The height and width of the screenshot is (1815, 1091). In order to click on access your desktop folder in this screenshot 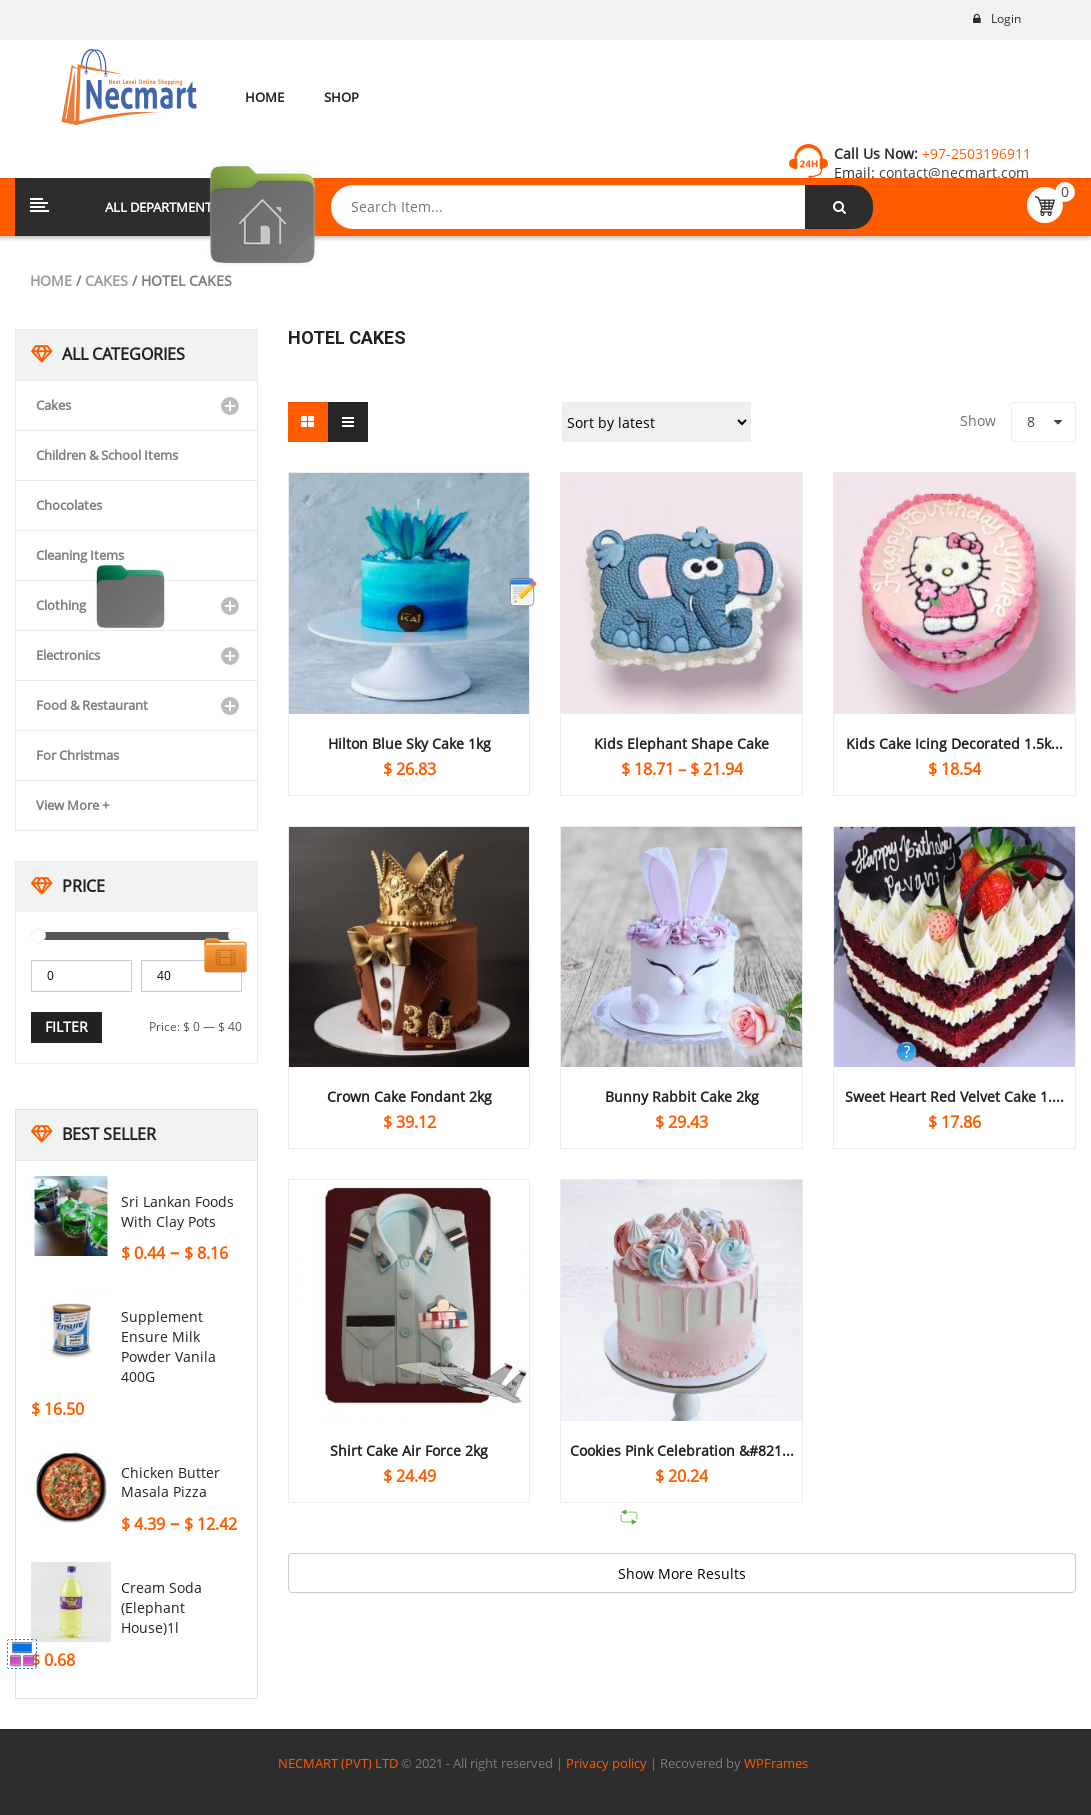, I will do `click(725, 550)`.